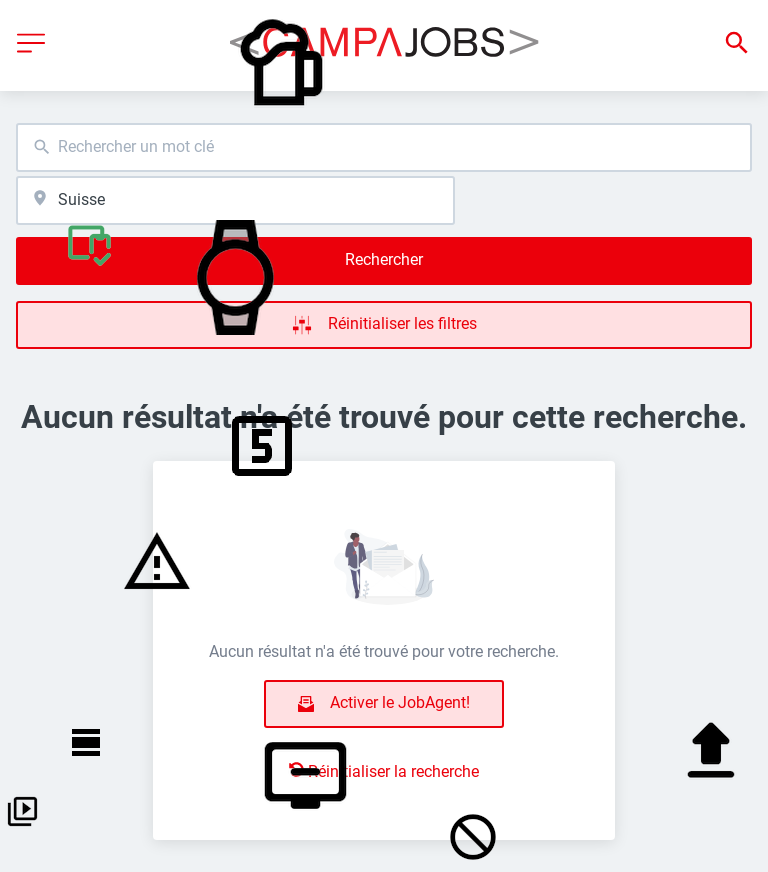  Describe the element at coordinates (86, 742) in the screenshot. I see `switch to day view in calendar` at that location.